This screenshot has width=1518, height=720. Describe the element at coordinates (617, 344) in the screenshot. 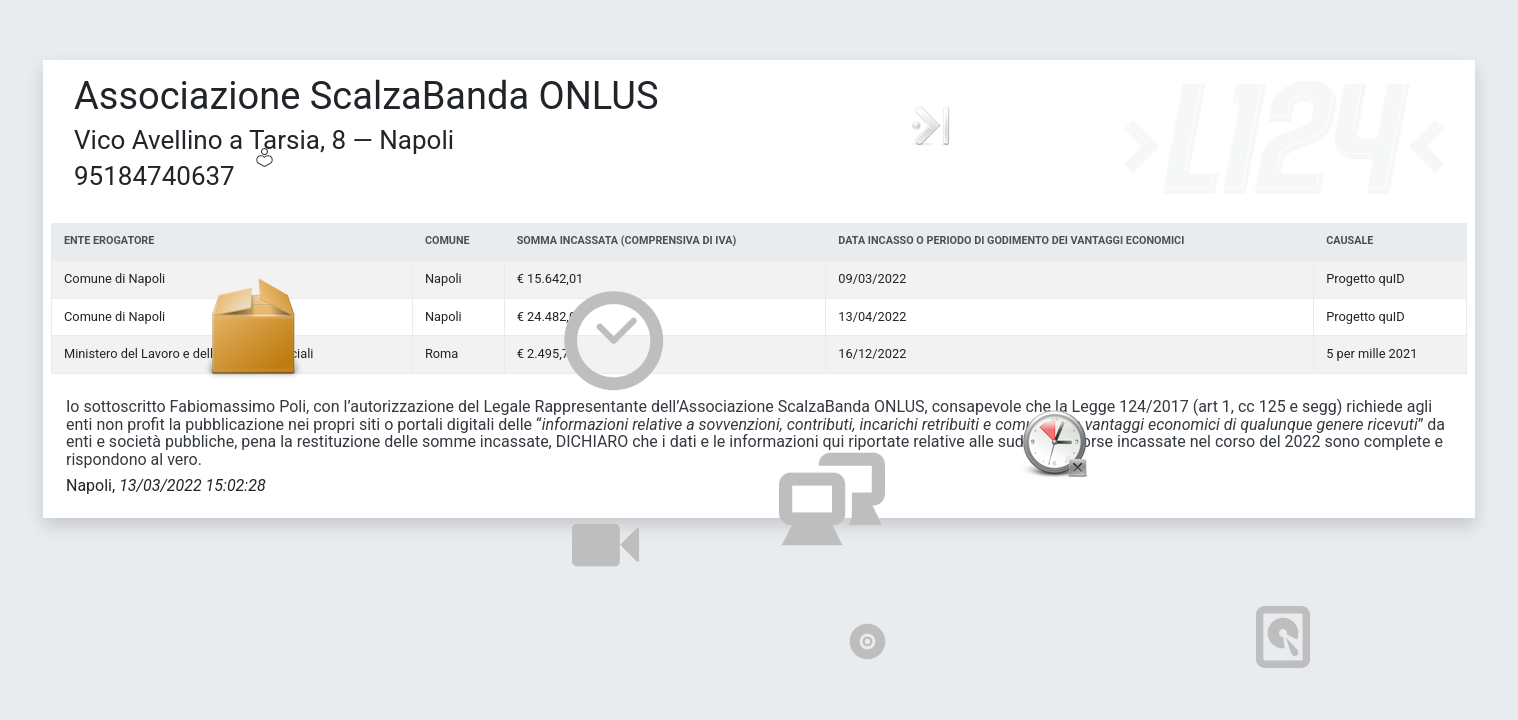

I see `view recently opened documents` at that location.